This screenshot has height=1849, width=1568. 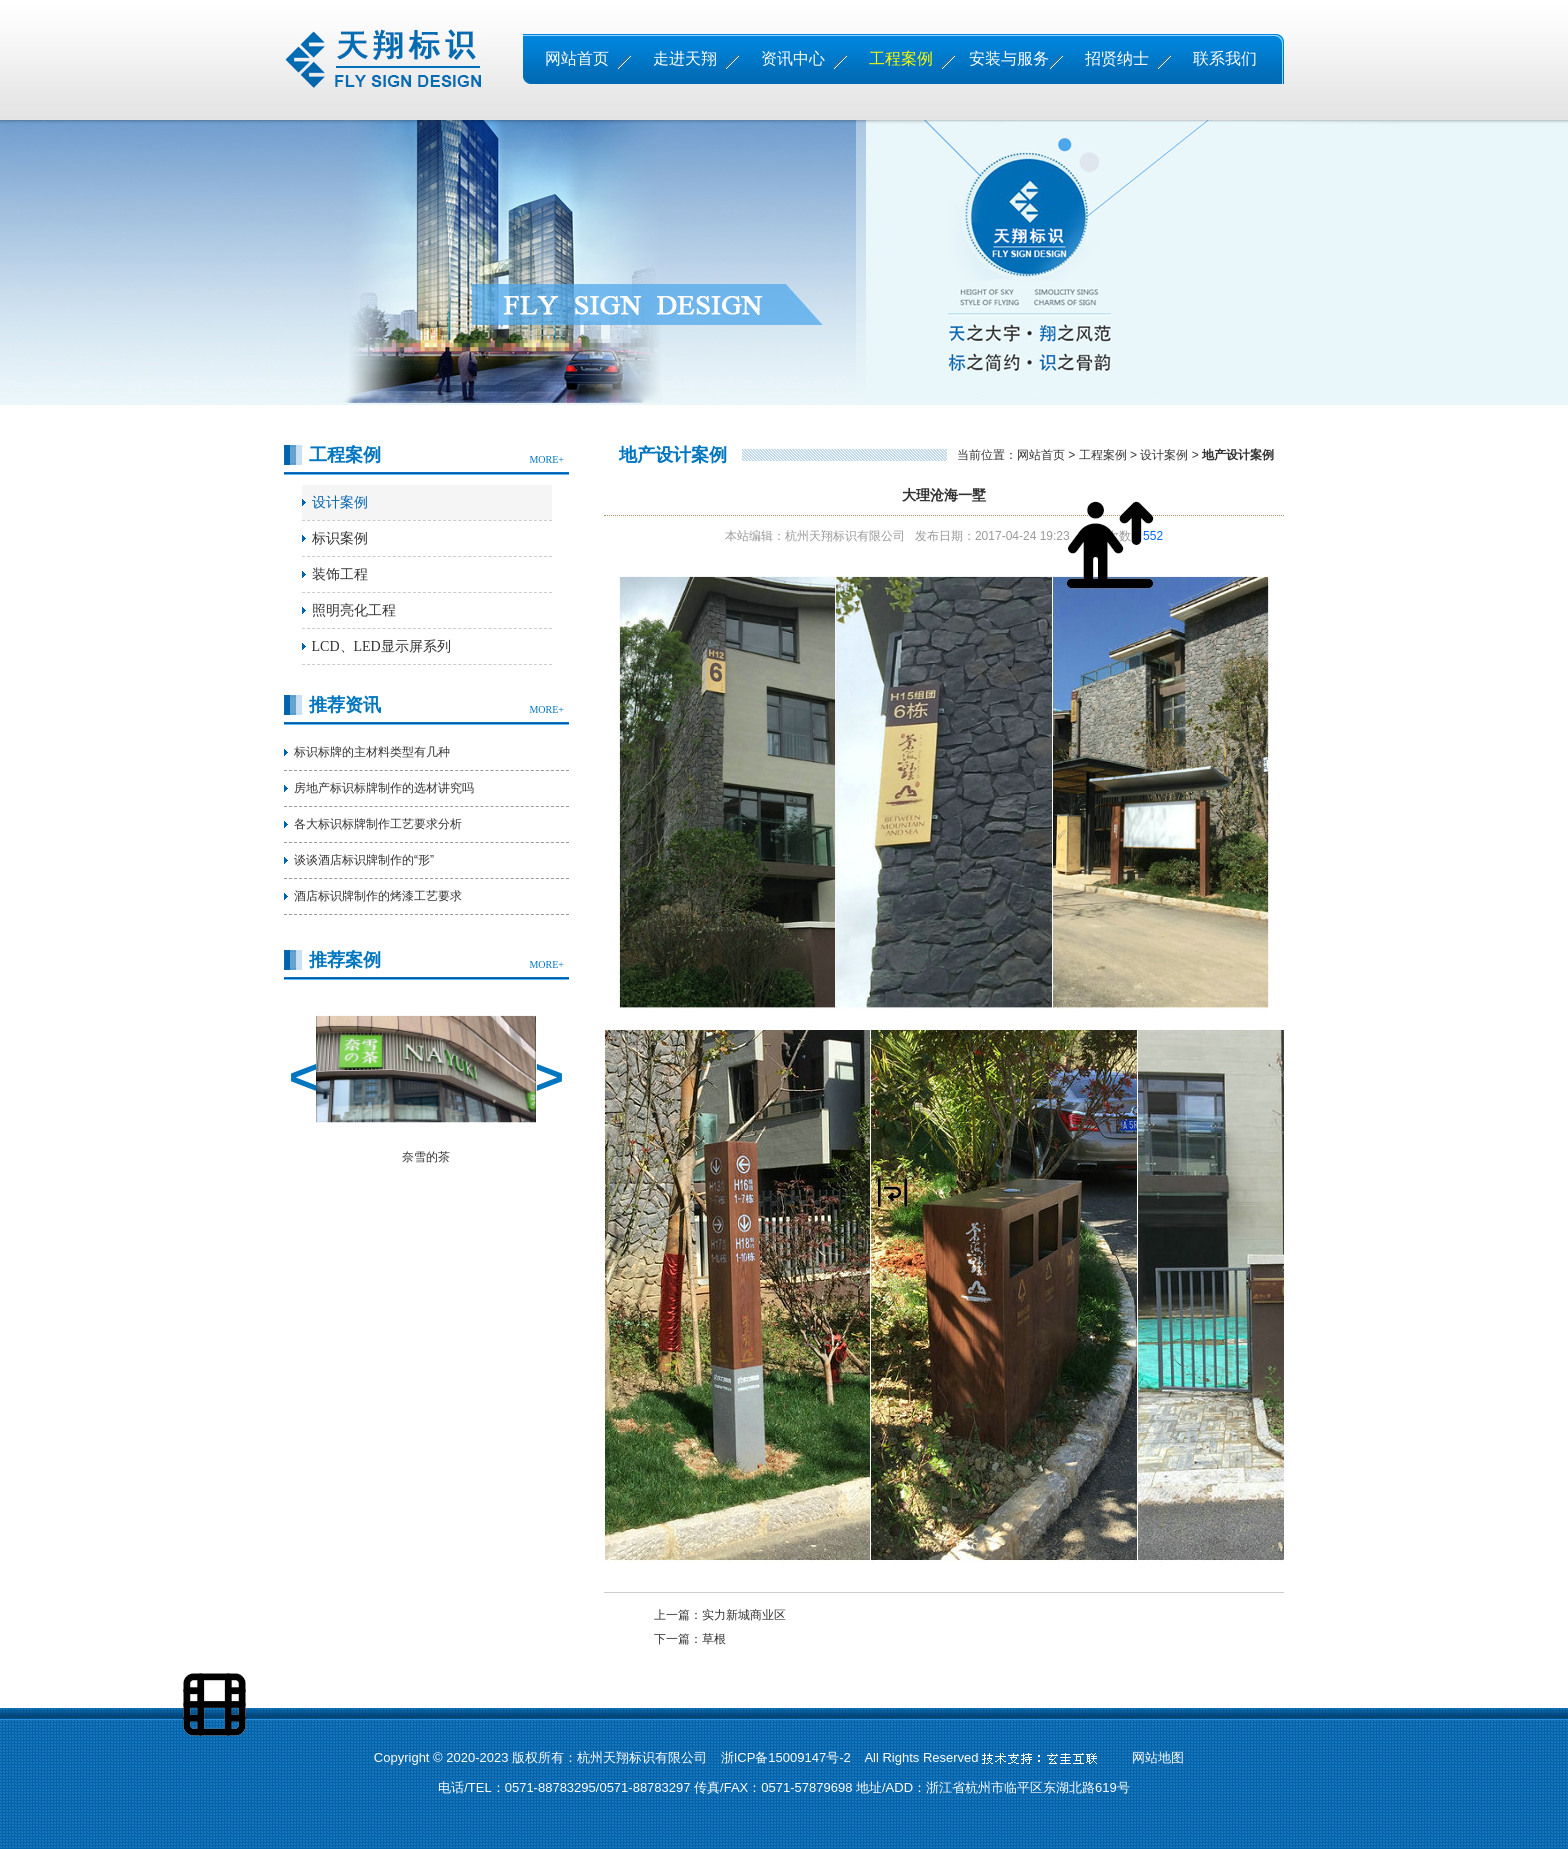 What do you see at coordinates (892, 1192) in the screenshot?
I see `wrap text to column width` at bounding box center [892, 1192].